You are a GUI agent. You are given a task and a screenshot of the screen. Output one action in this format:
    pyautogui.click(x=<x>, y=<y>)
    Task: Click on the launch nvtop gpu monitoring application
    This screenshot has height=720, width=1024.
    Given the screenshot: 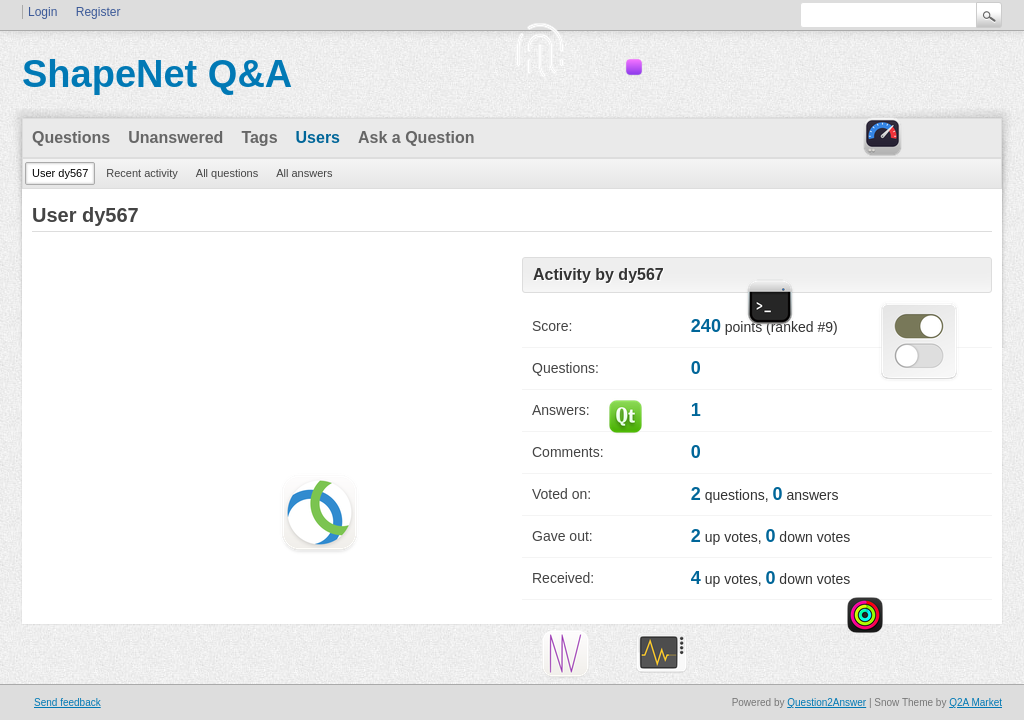 What is the action you would take?
    pyautogui.click(x=565, y=653)
    